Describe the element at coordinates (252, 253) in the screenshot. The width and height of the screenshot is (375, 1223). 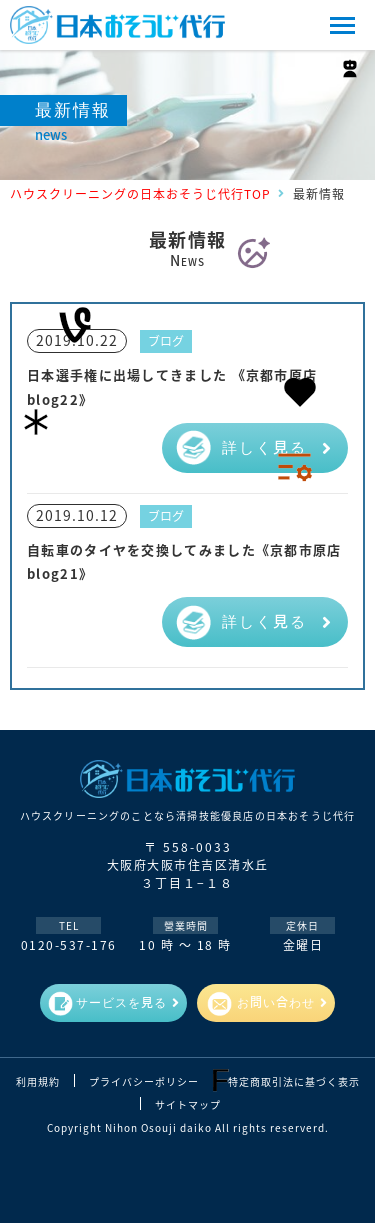
I see `generate AI-enhanced image` at that location.